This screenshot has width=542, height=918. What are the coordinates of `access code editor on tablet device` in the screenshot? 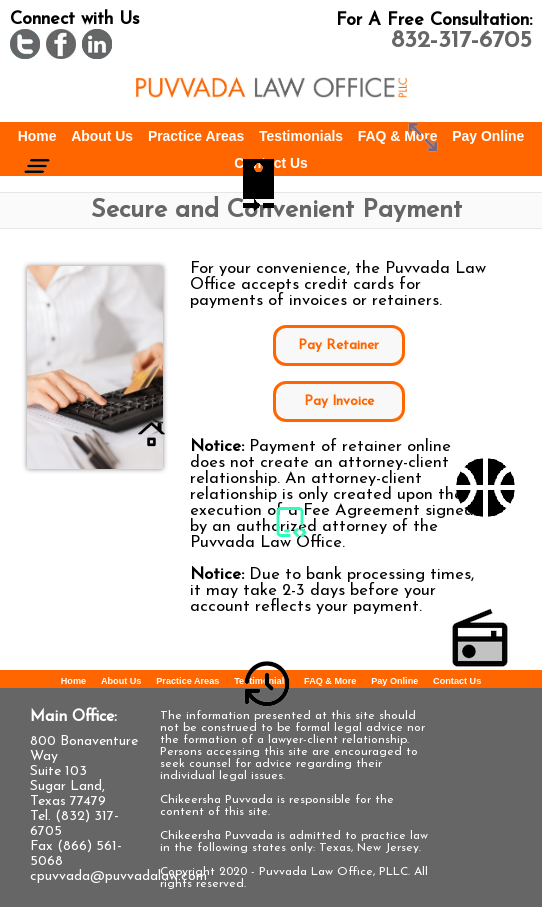 It's located at (290, 522).